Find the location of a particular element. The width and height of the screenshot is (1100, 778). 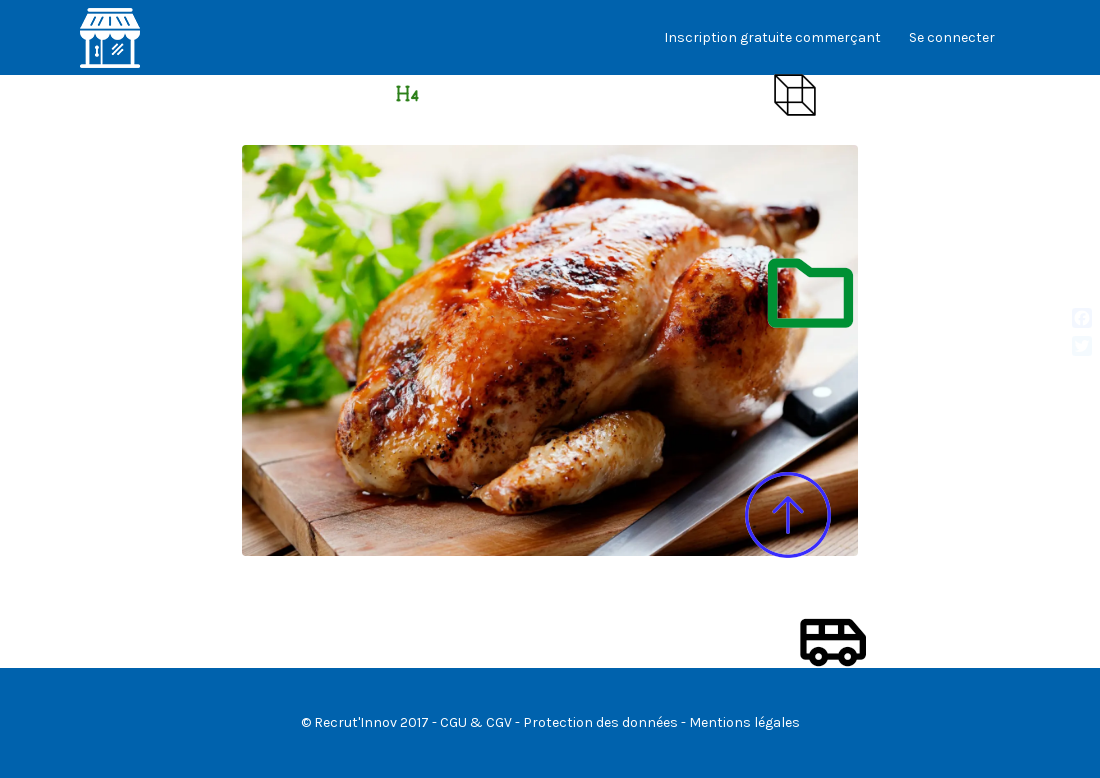

format text as heading level 4 is located at coordinates (407, 93).